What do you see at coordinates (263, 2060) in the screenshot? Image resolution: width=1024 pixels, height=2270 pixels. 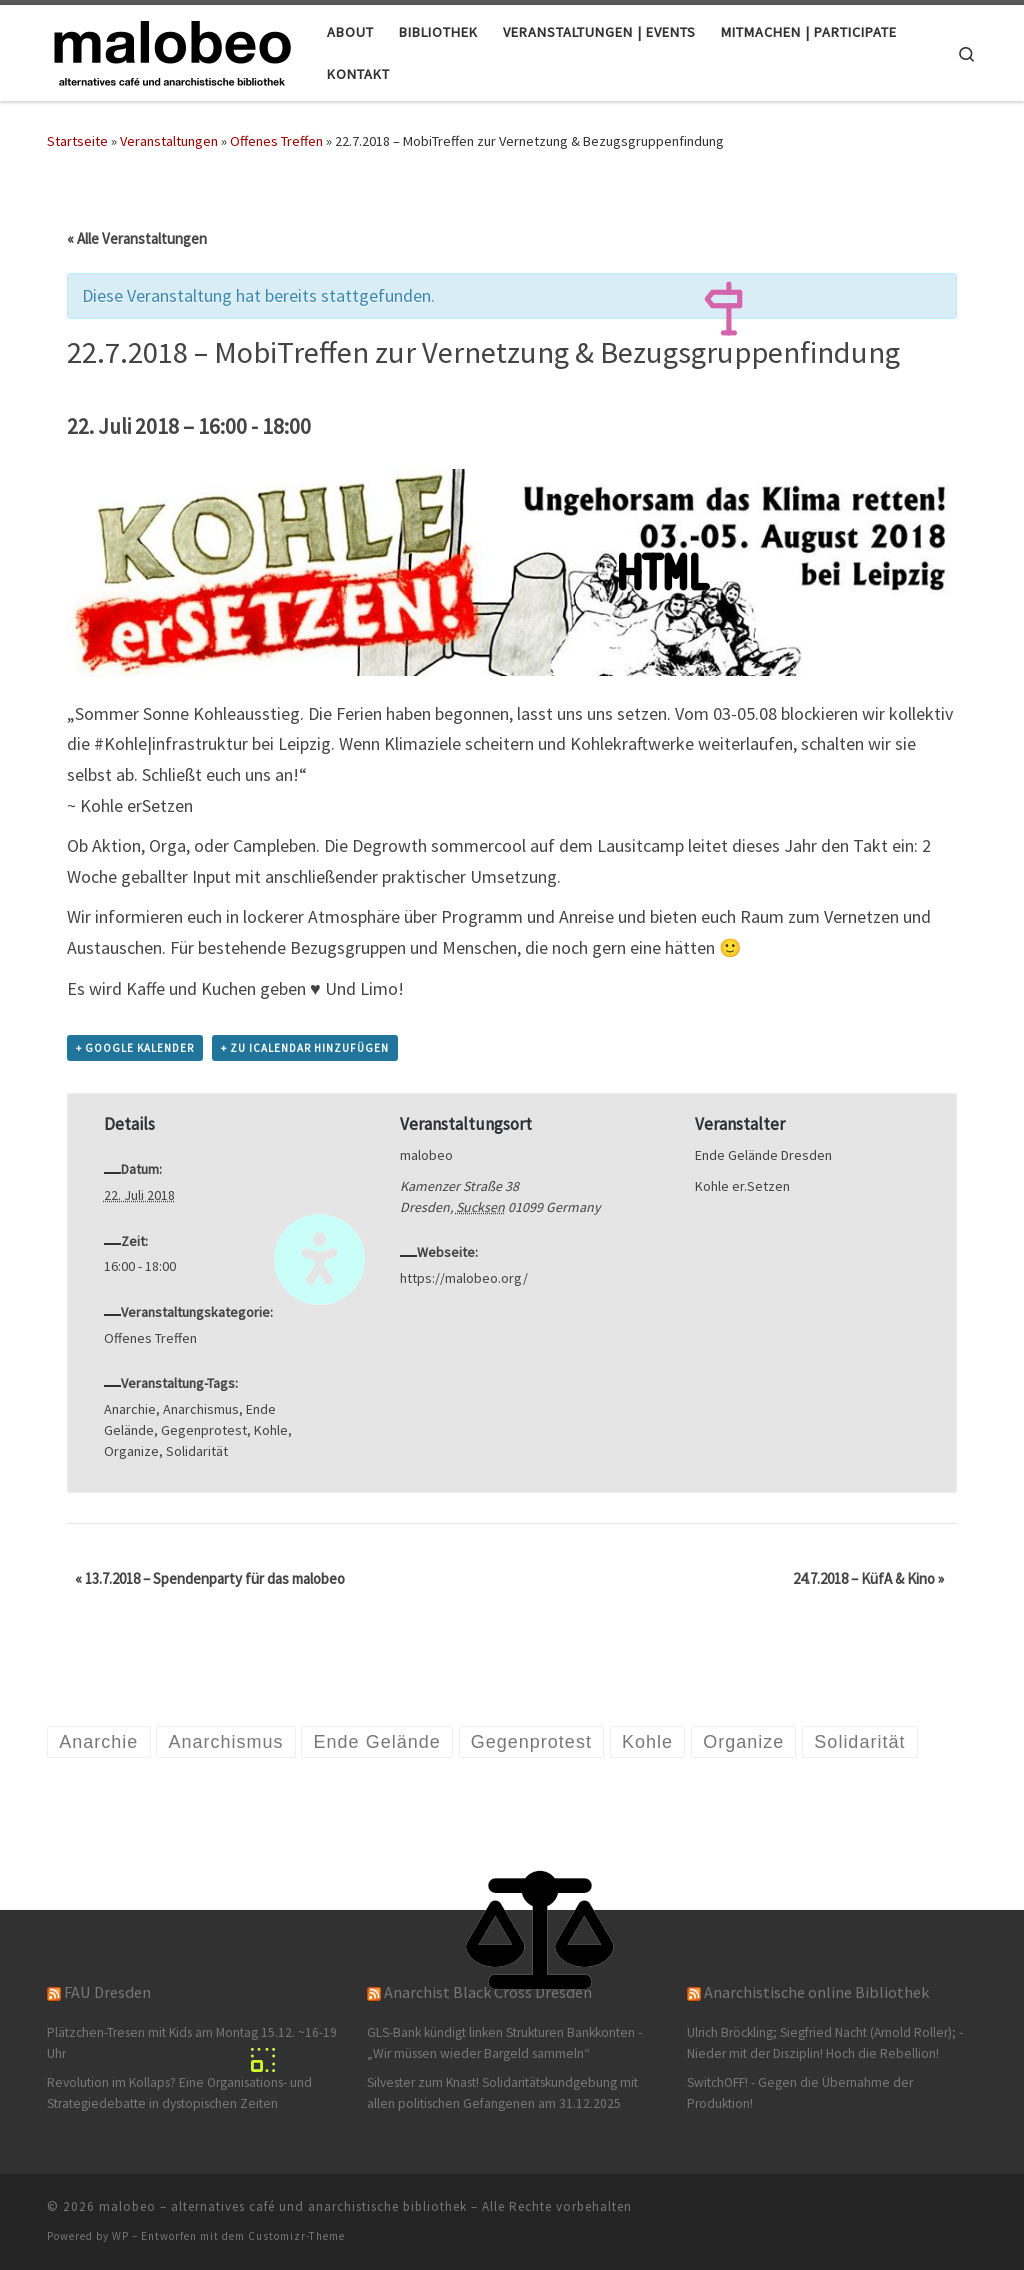 I see `align content to bottom-left corner` at bounding box center [263, 2060].